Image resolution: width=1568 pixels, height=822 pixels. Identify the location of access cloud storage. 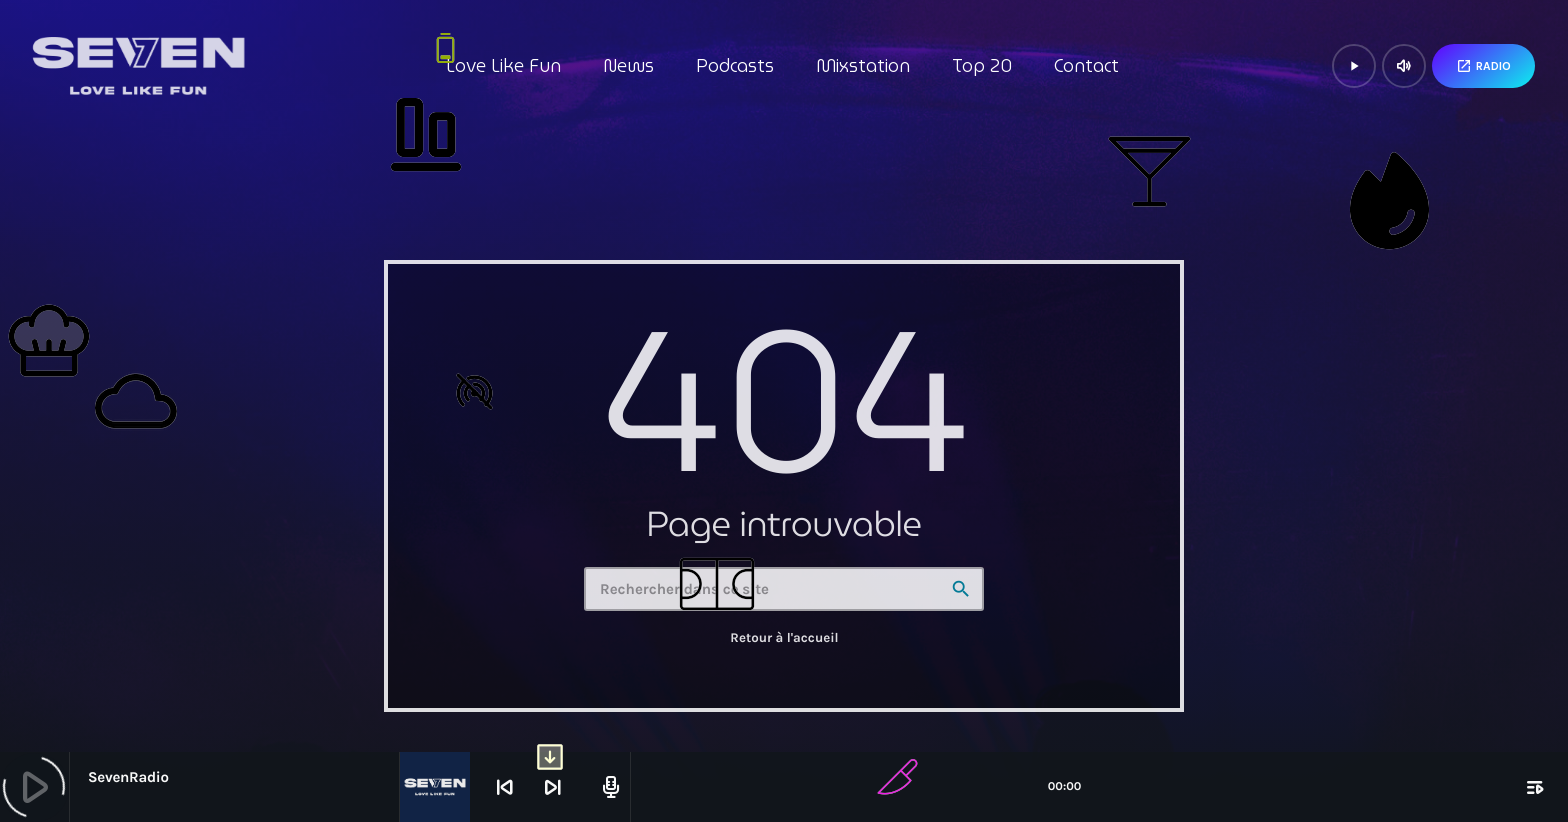
(136, 401).